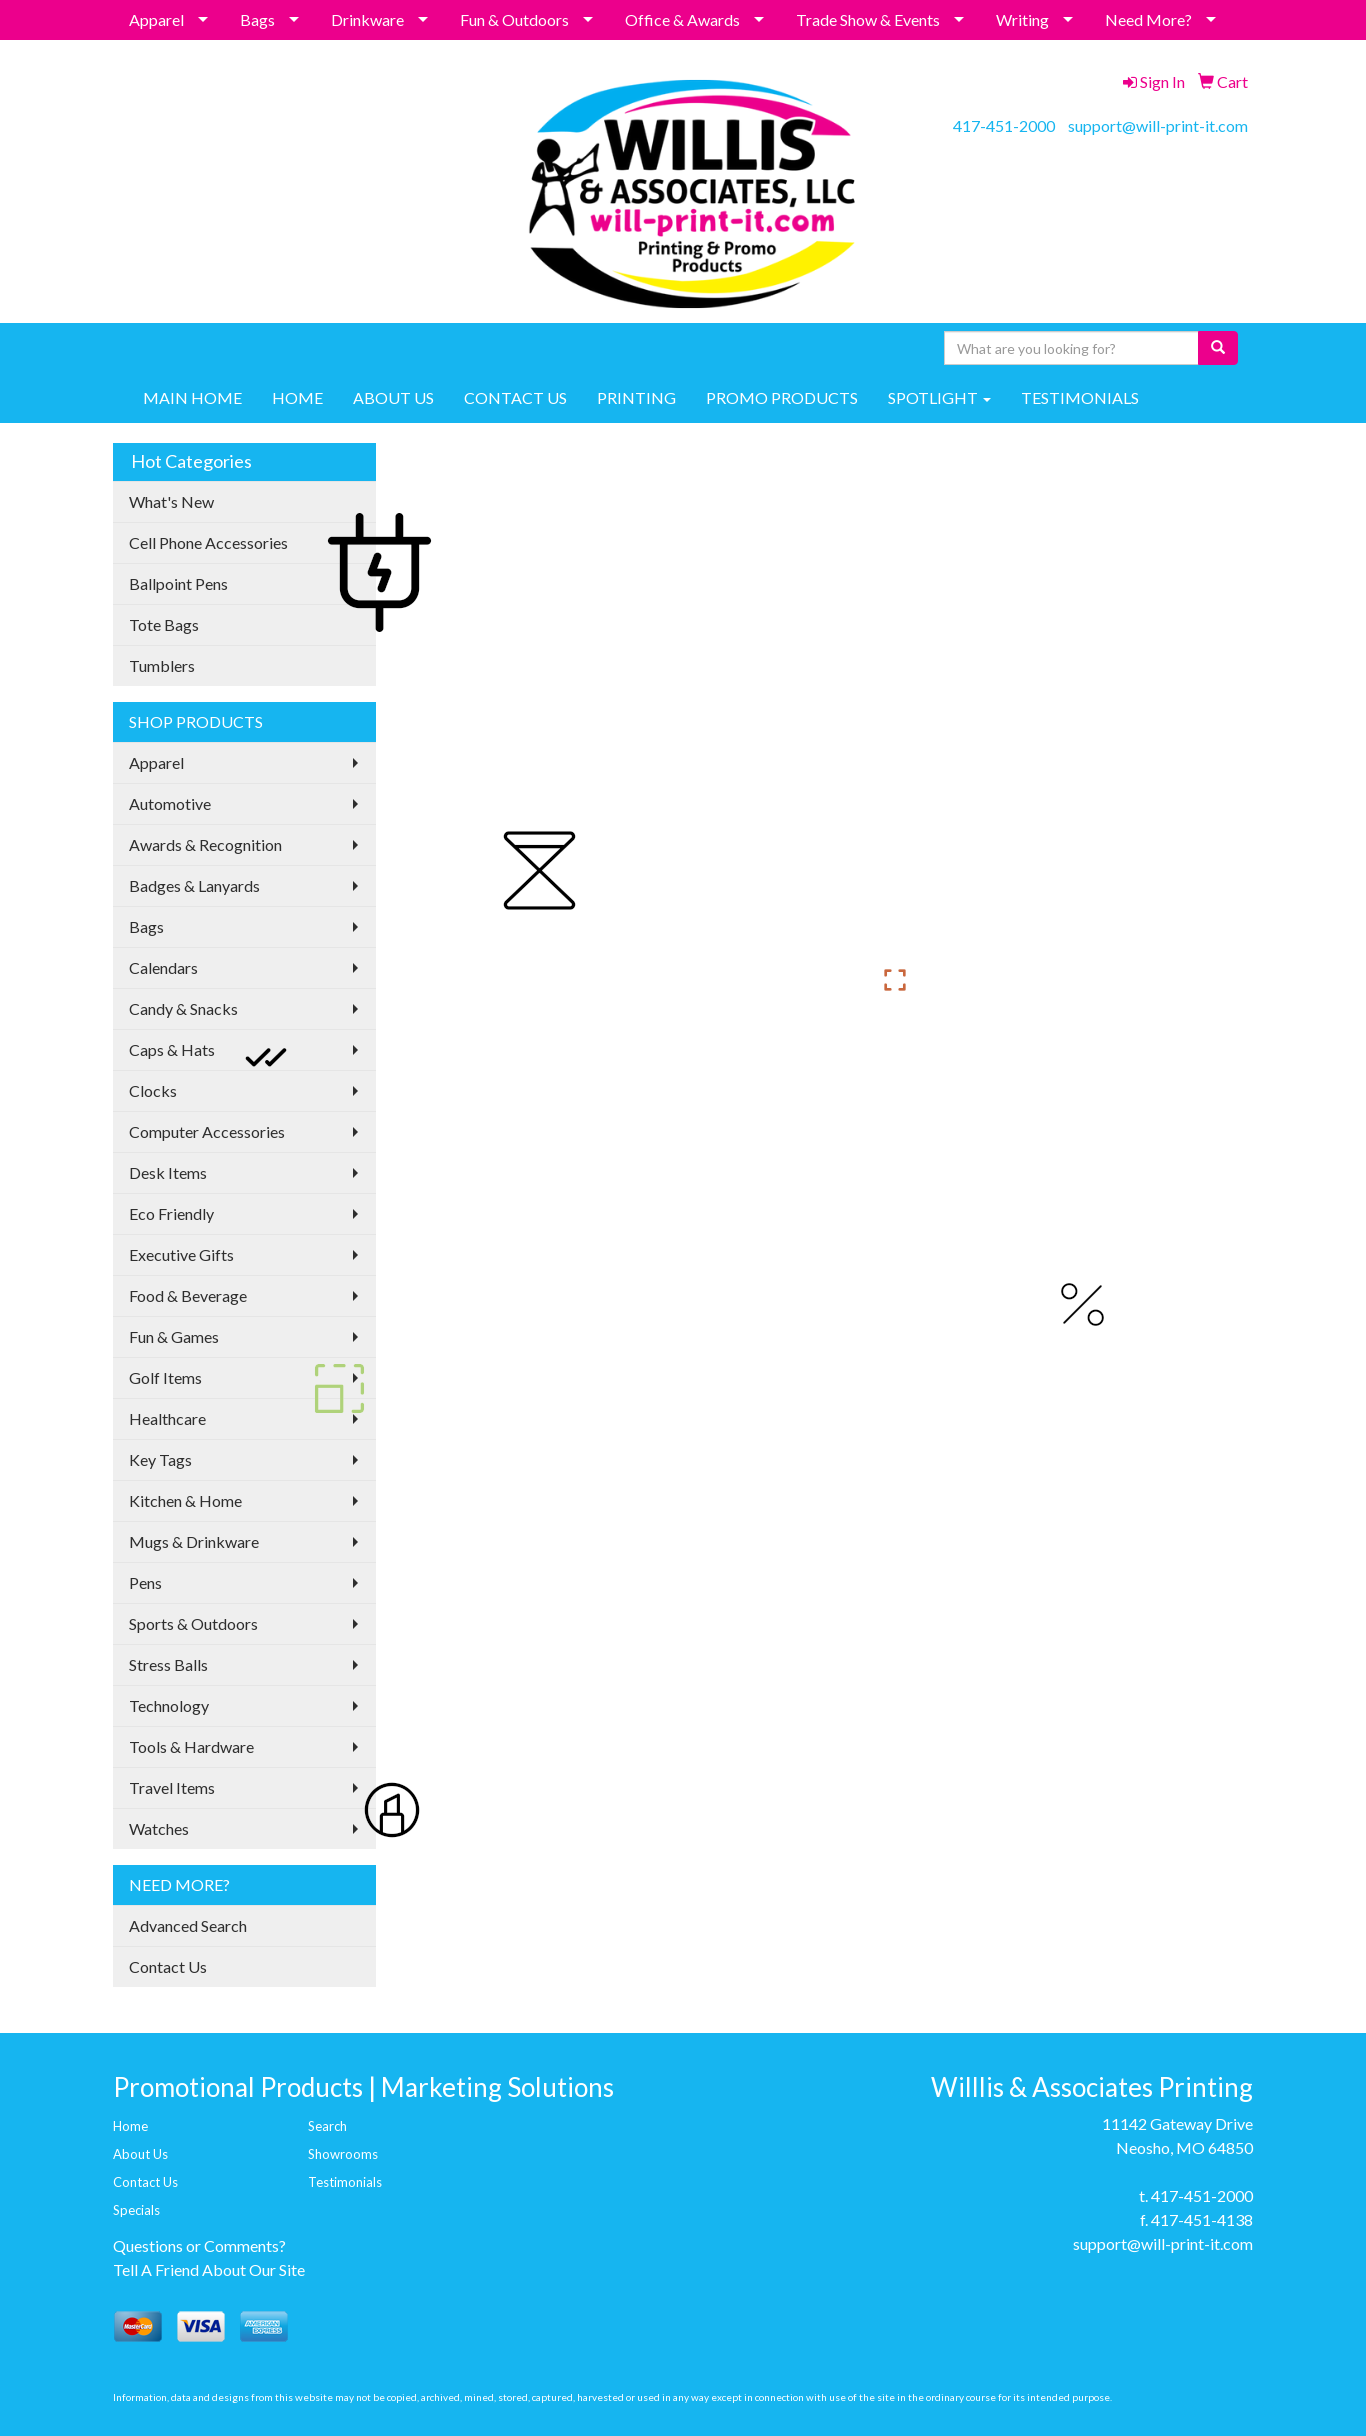 This screenshot has width=1366, height=2436. Describe the element at coordinates (895, 980) in the screenshot. I see `expand to fullscreen mode` at that location.